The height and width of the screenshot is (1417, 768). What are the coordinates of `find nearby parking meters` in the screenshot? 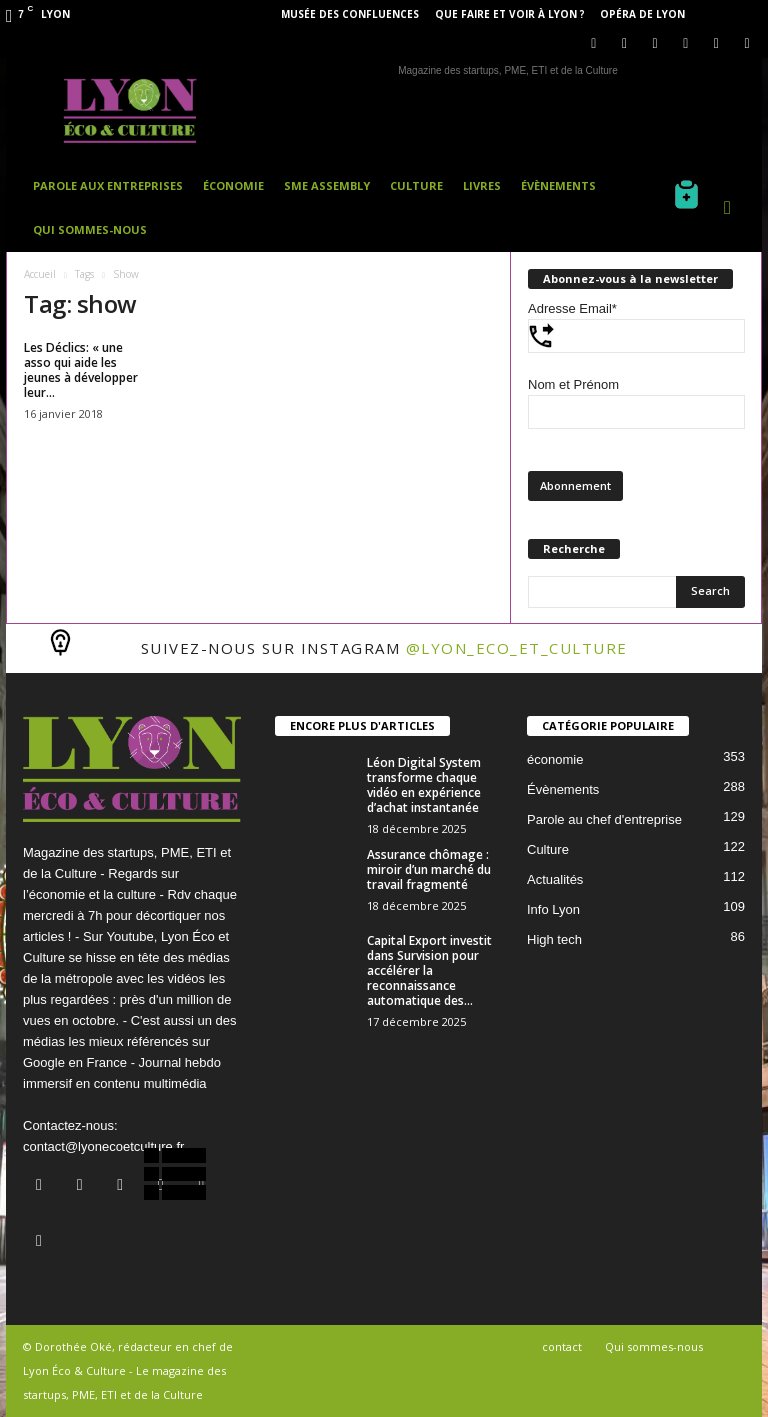 It's located at (60, 642).